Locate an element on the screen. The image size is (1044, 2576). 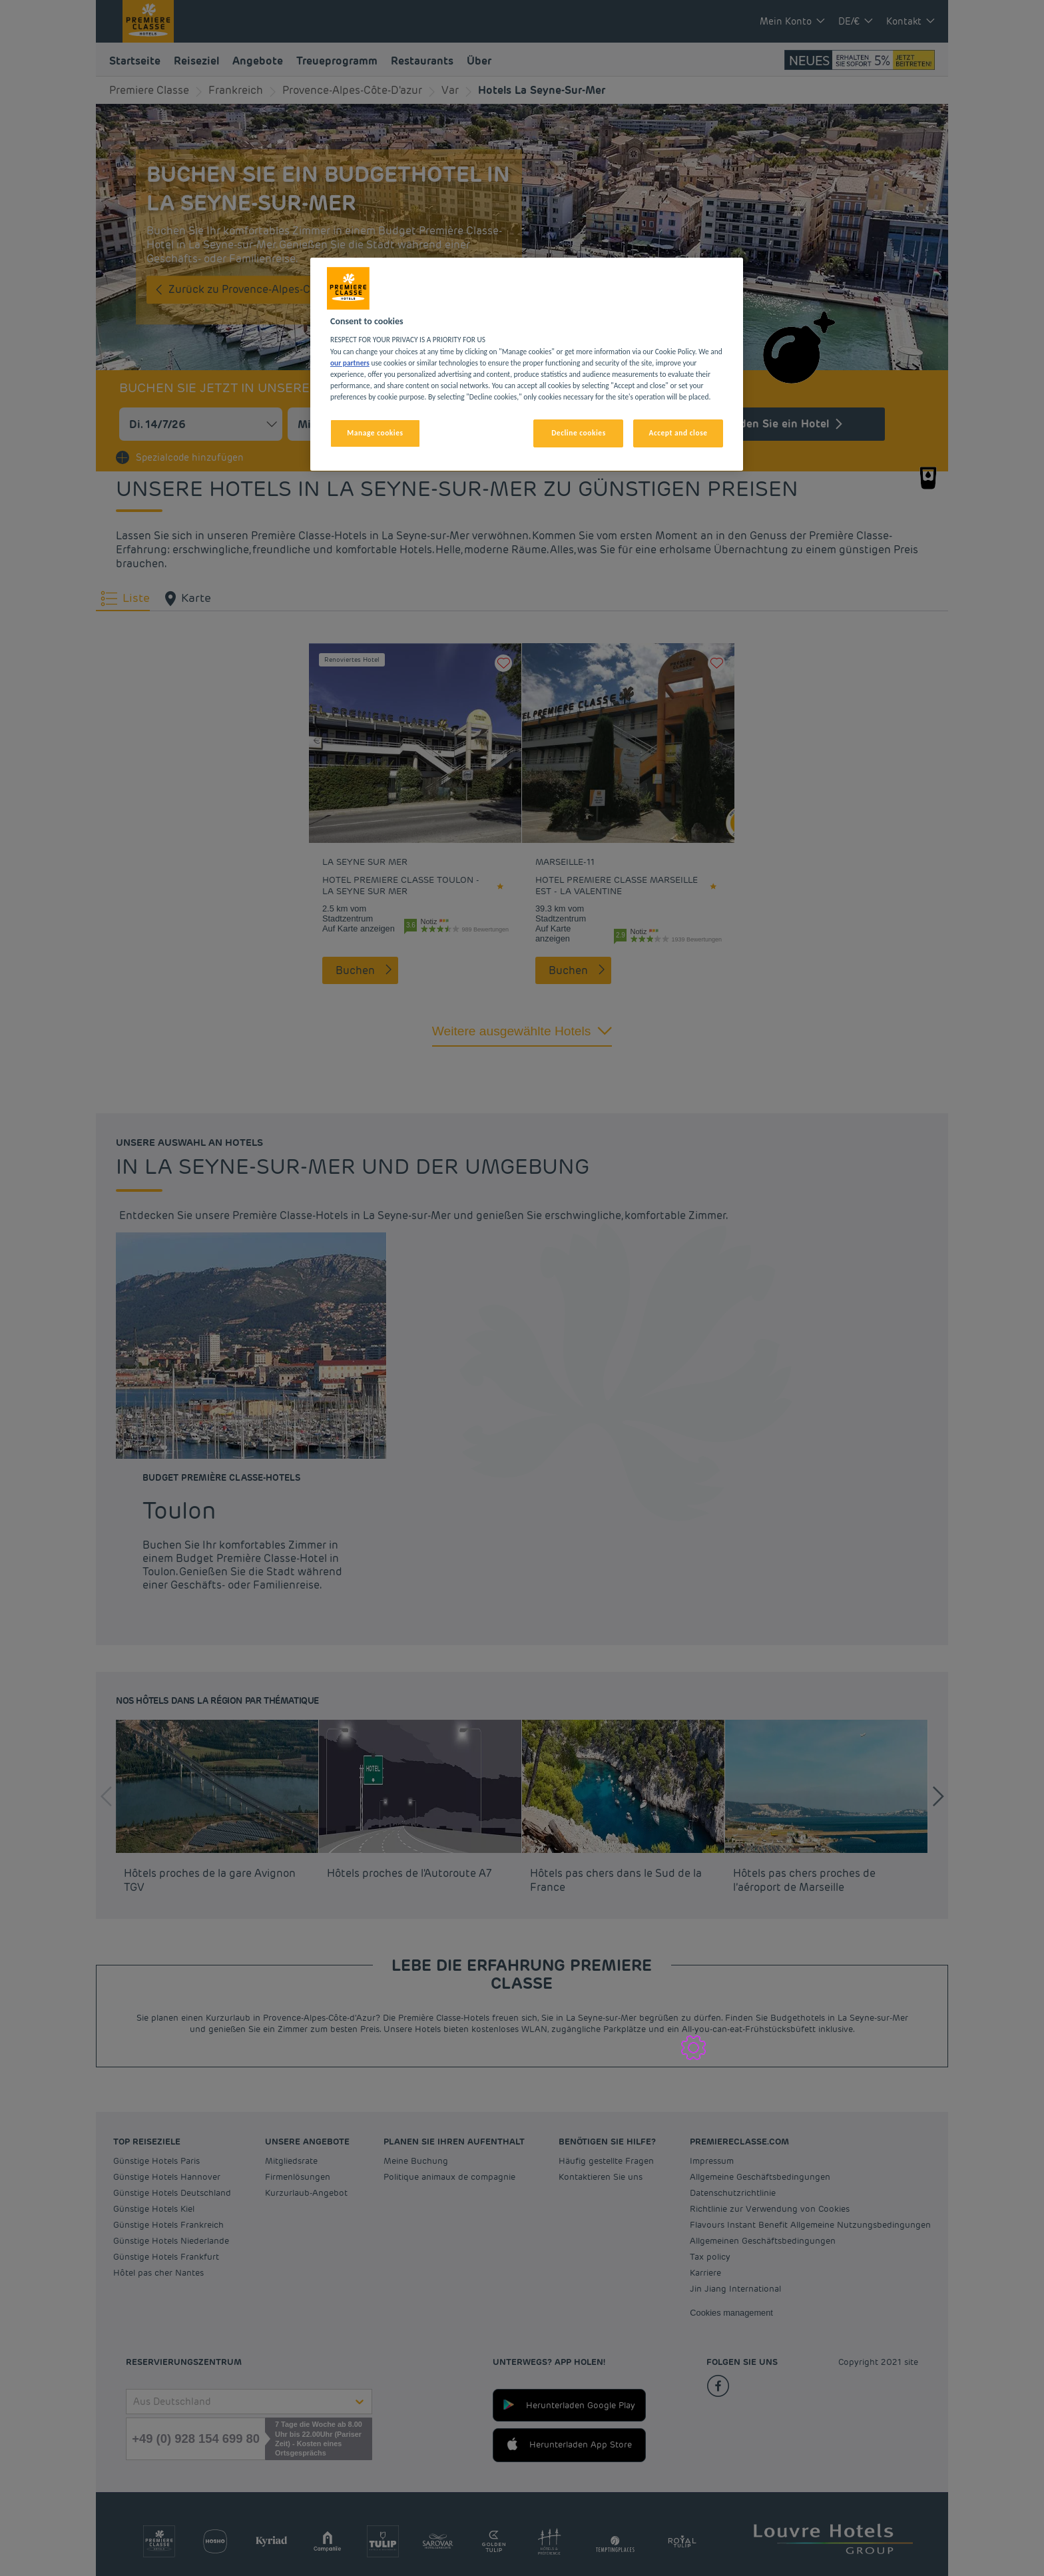
track water intake or hydration is located at coordinates (928, 478).